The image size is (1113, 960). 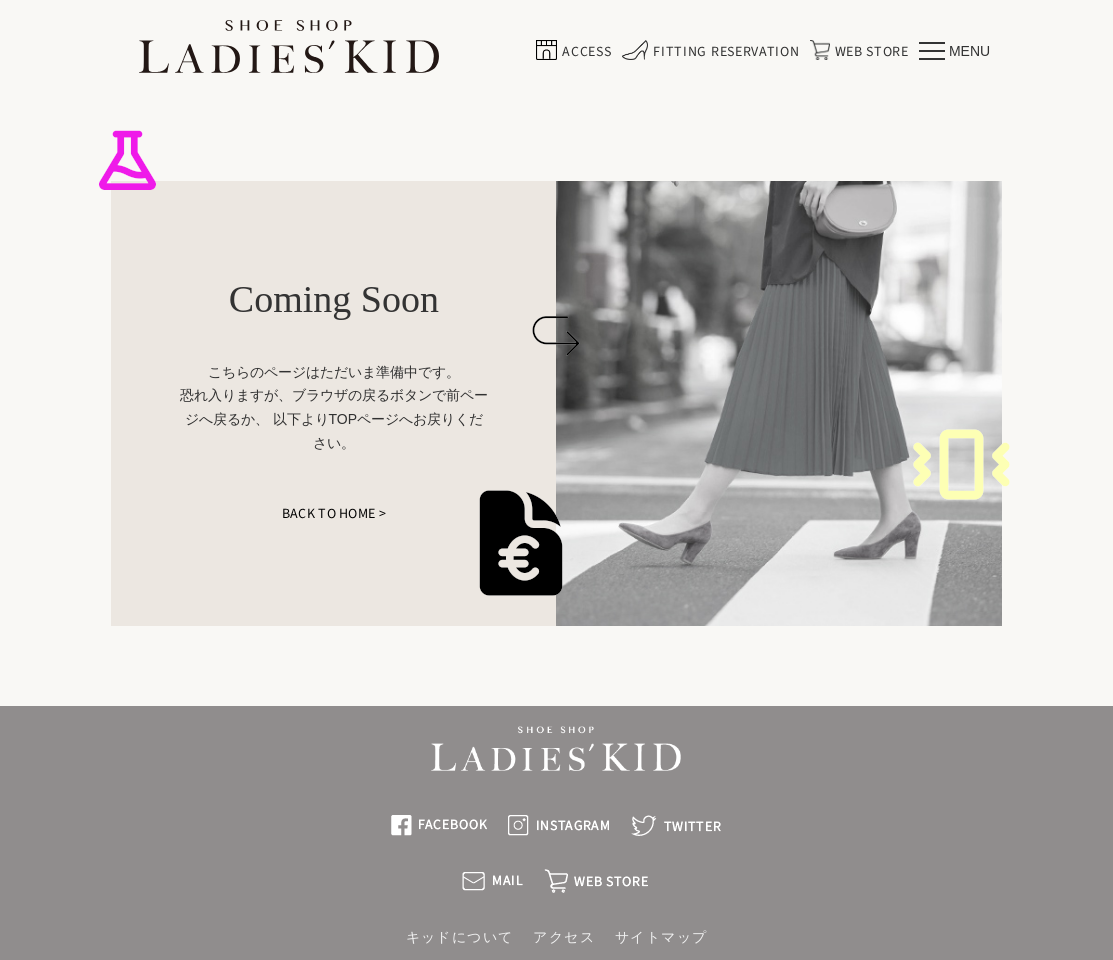 I want to click on access experimental or beta features, so click(x=127, y=161).